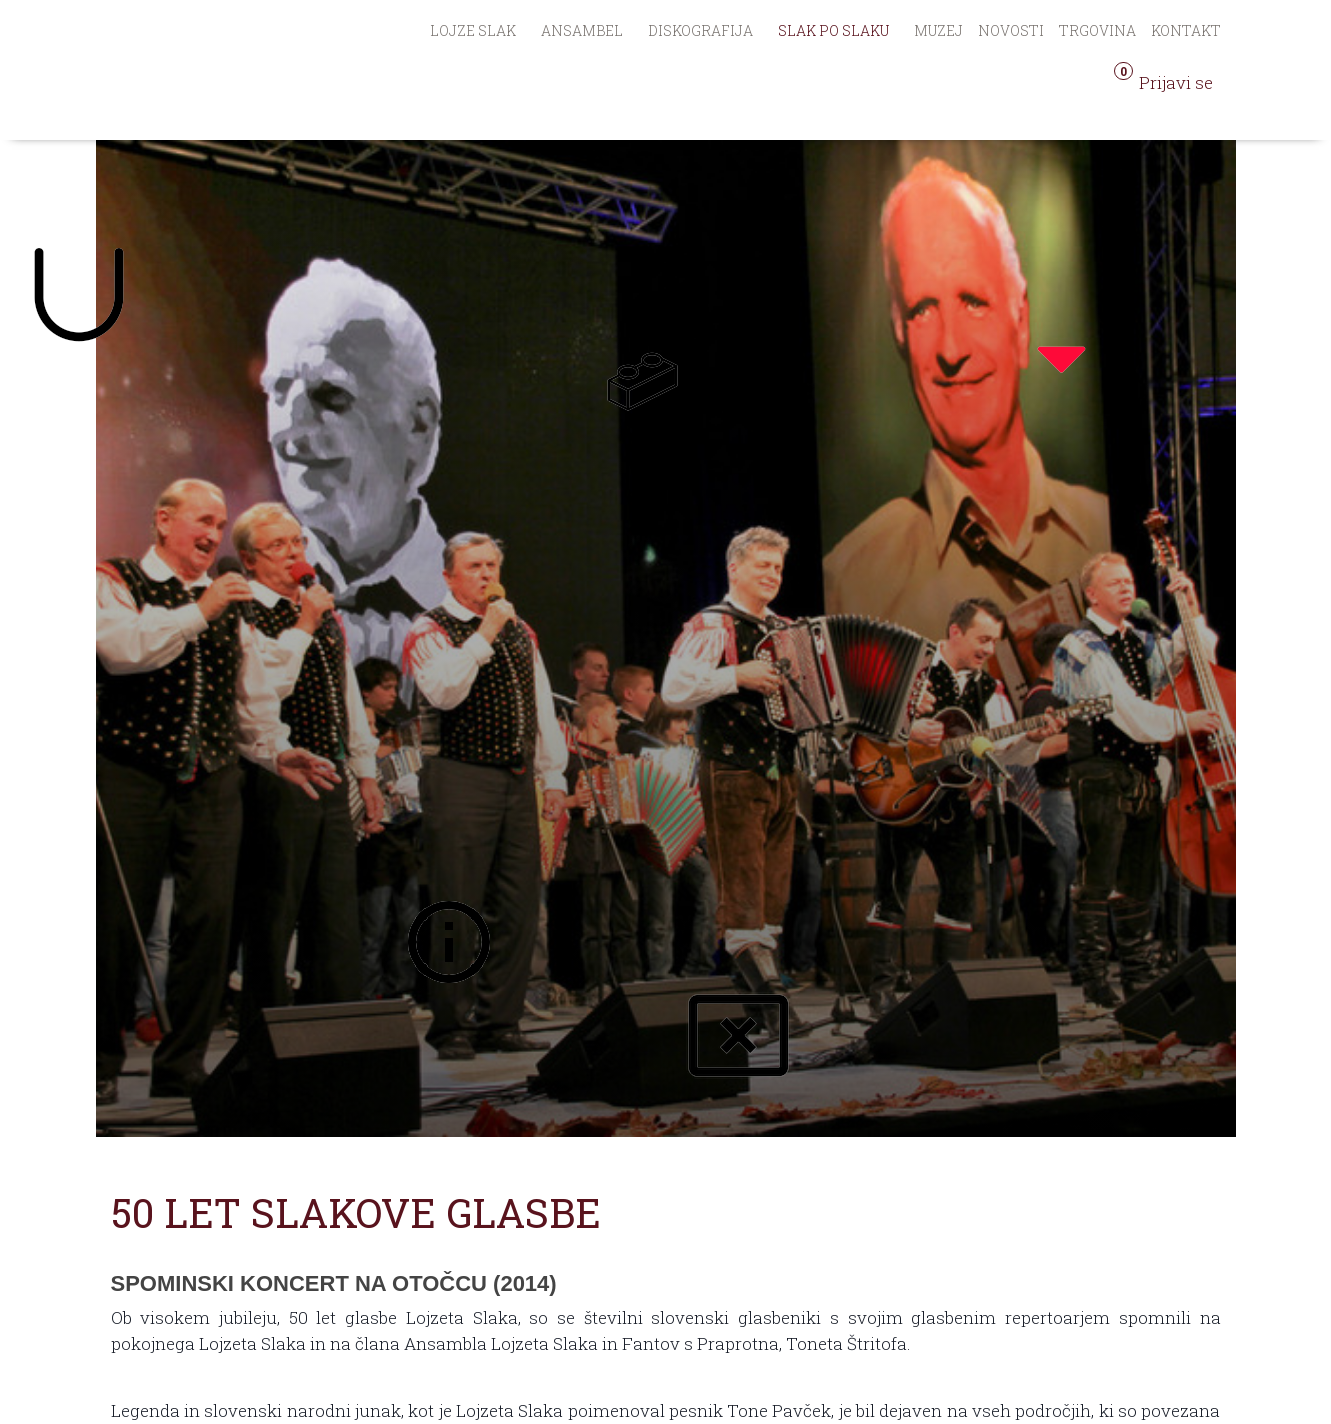 The image size is (1331, 1424). Describe the element at coordinates (738, 1035) in the screenshot. I see `cancel or exit presentation mode` at that location.